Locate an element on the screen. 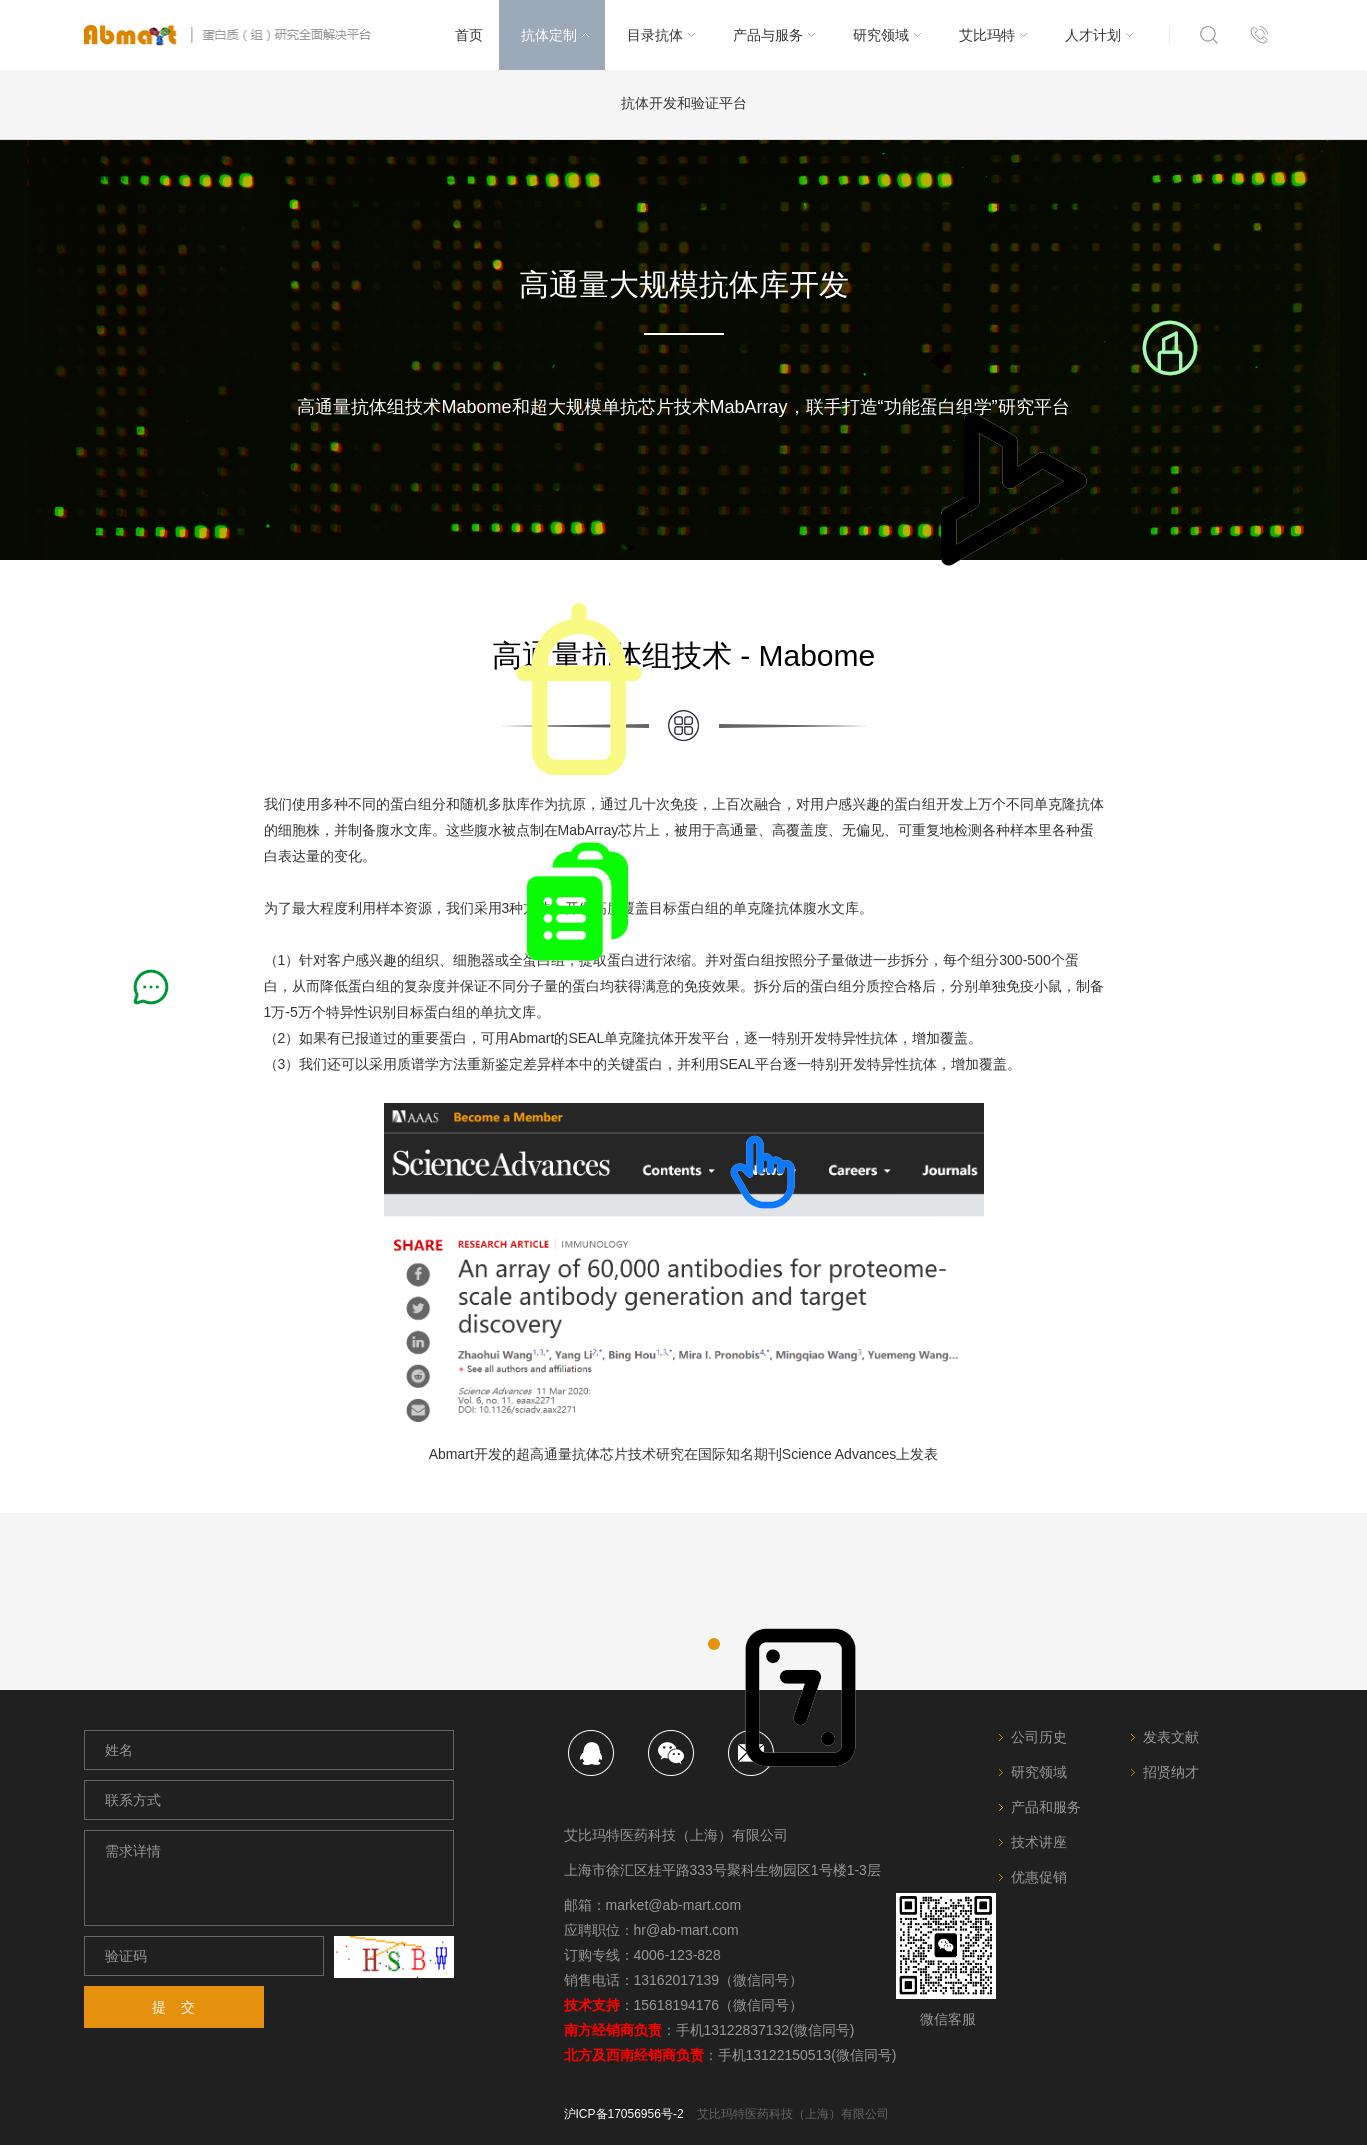 The image size is (1367, 2145). activate highlighter tool is located at coordinates (1170, 348).